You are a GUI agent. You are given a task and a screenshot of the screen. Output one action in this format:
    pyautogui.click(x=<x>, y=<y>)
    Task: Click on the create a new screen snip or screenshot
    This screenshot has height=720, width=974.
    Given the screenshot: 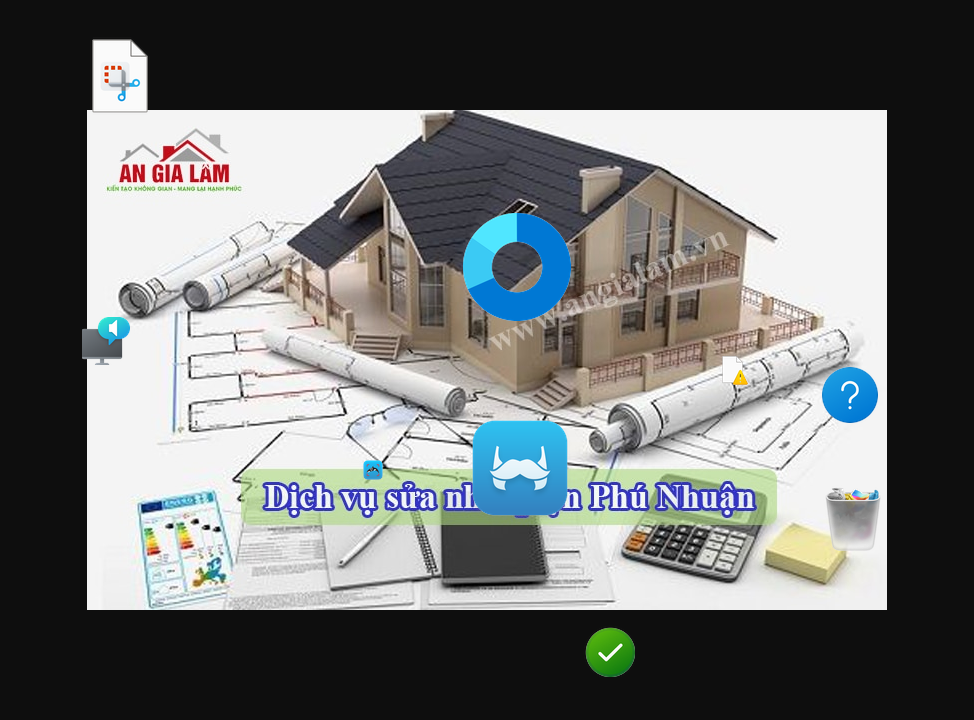 What is the action you would take?
    pyautogui.click(x=120, y=76)
    